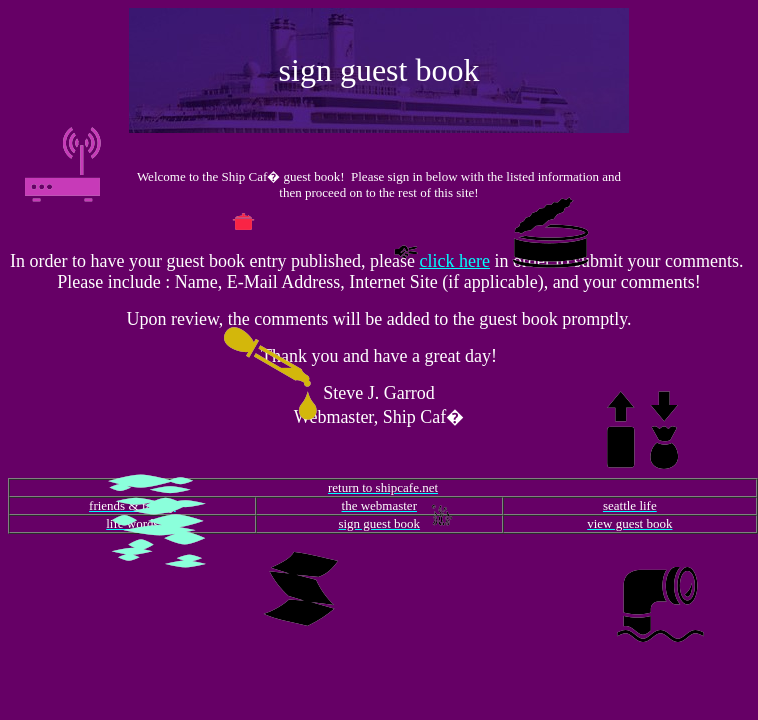 This screenshot has height=720, width=758. I want to click on view submarine or underwater game mode, so click(660, 604).